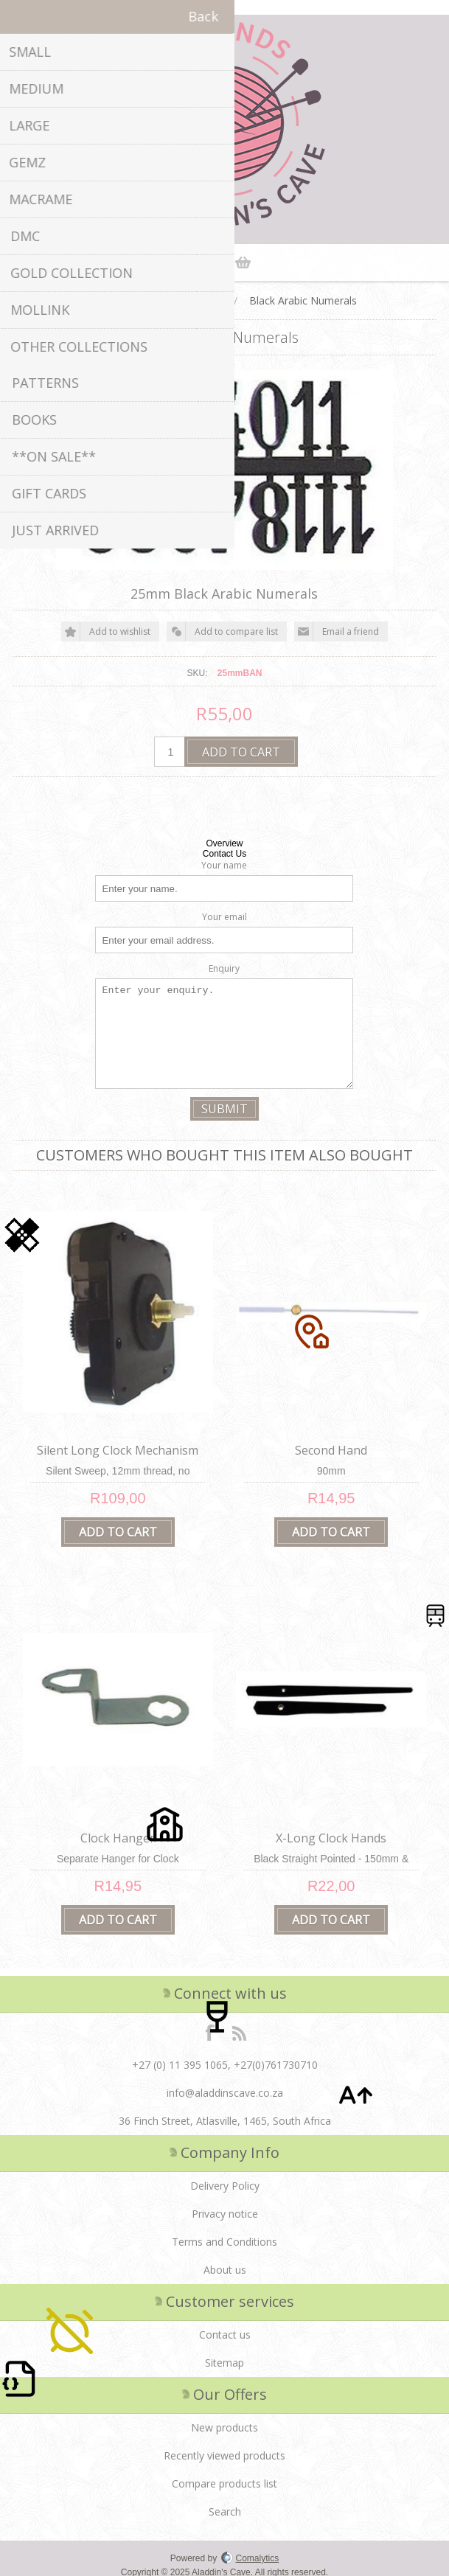 This screenshot has height=2576, width=449. I want to click on open JSON file, so click(20, 2378).